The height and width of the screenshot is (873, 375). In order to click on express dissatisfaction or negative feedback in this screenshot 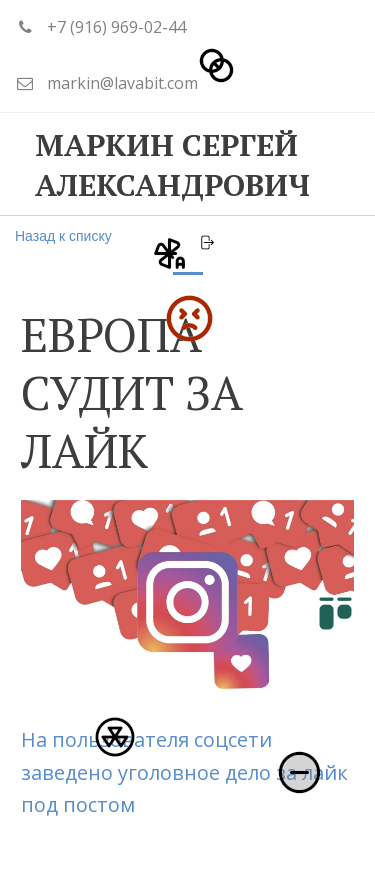, I will do `click(189, 318)`.